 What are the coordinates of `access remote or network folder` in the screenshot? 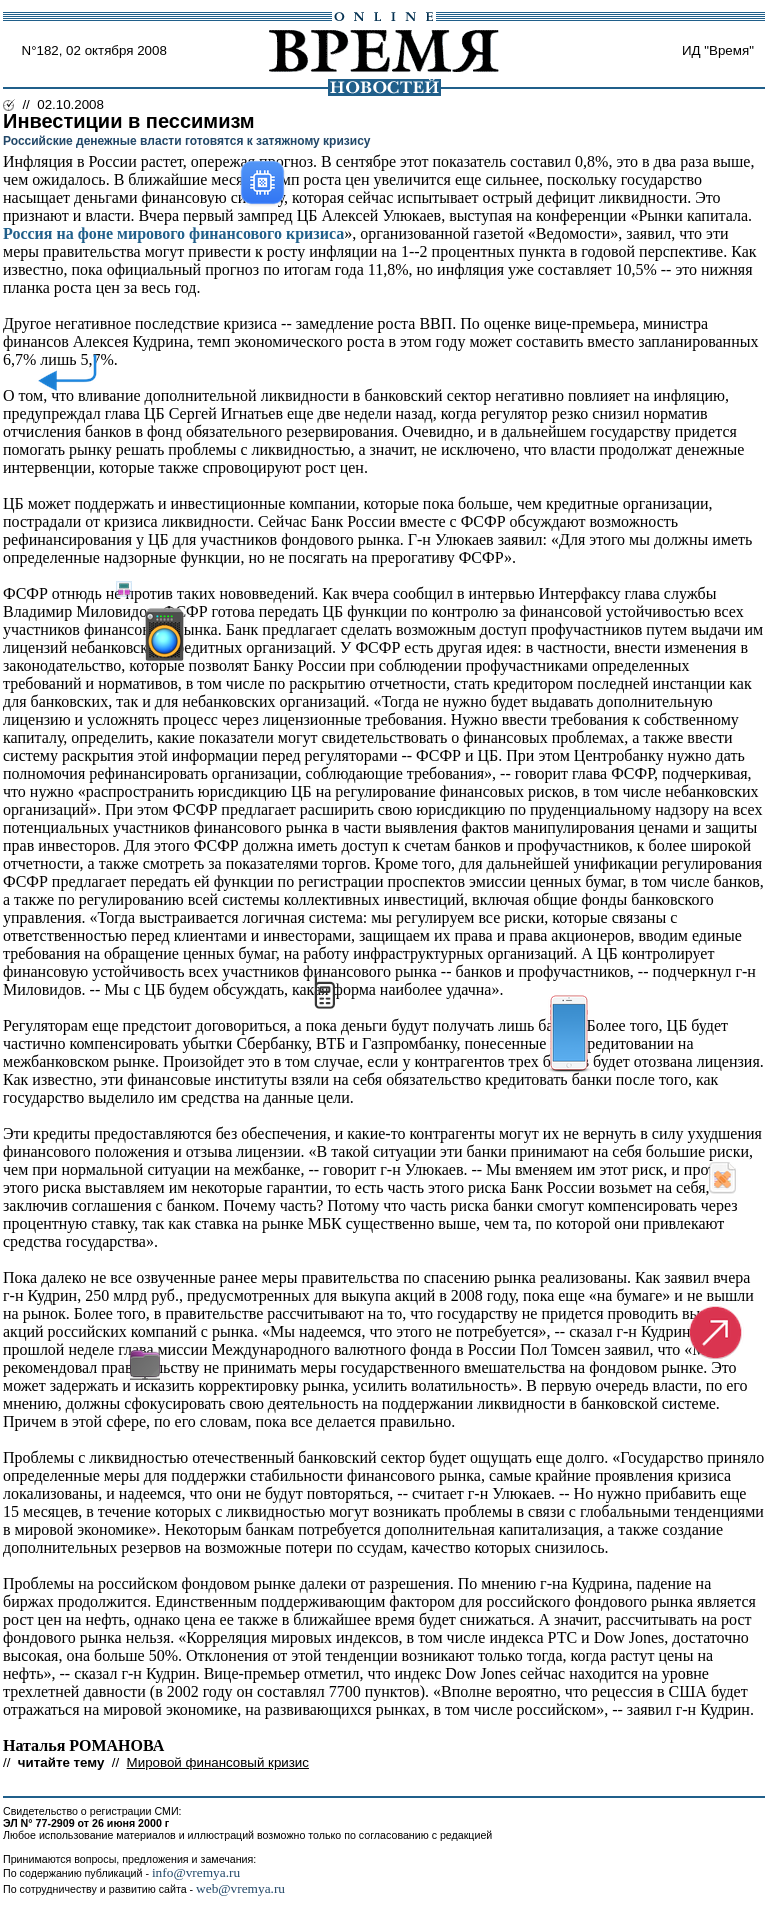 It's located at (145, 1365).